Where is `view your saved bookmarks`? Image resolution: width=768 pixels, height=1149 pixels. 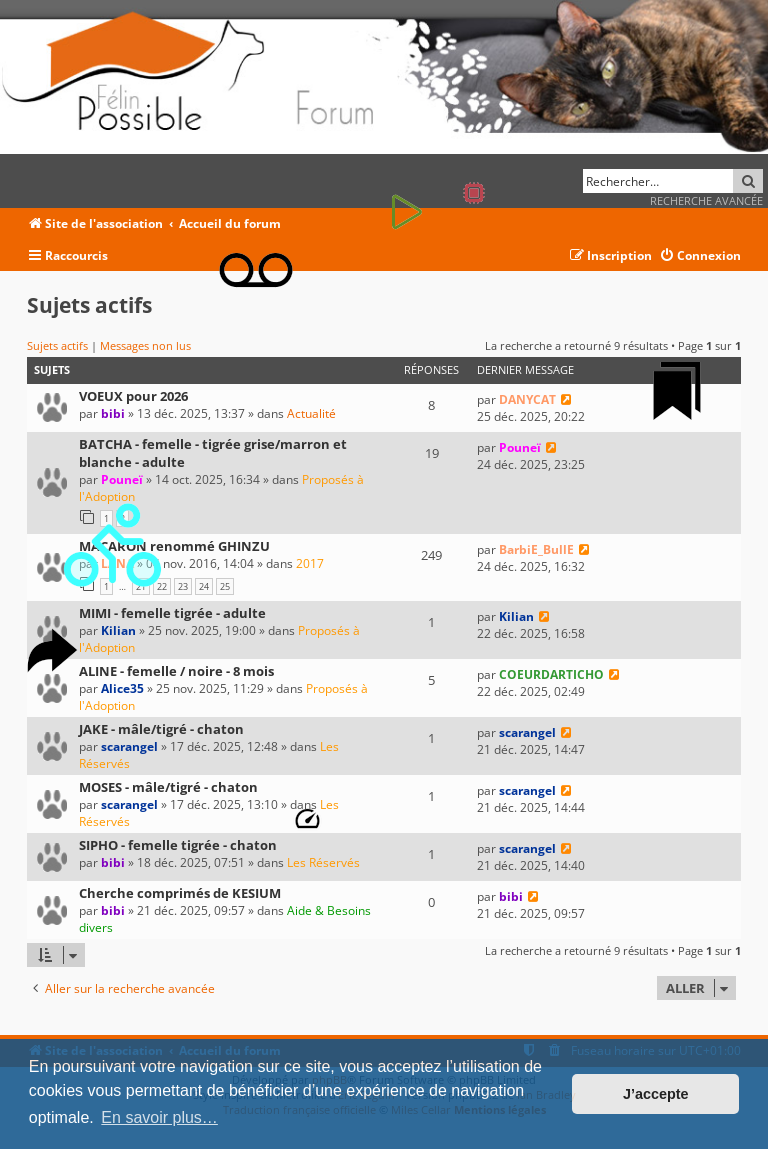
view your saved bookmarks is located at coordinates (677, 391).